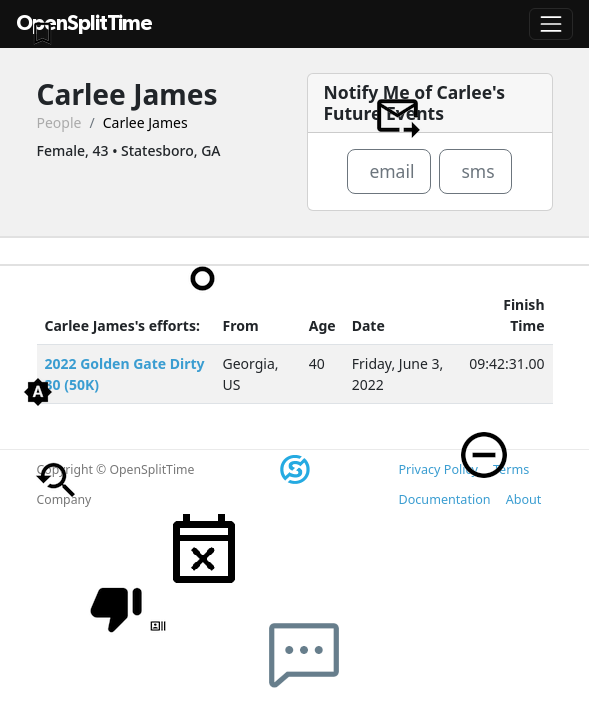 Image resolution: width=589 pixels, height=720 pixels. What do you see at coordinates (484, 455) in the screenshot?
I see `remove an item from a list or cart` at bounding box center [484, 455].